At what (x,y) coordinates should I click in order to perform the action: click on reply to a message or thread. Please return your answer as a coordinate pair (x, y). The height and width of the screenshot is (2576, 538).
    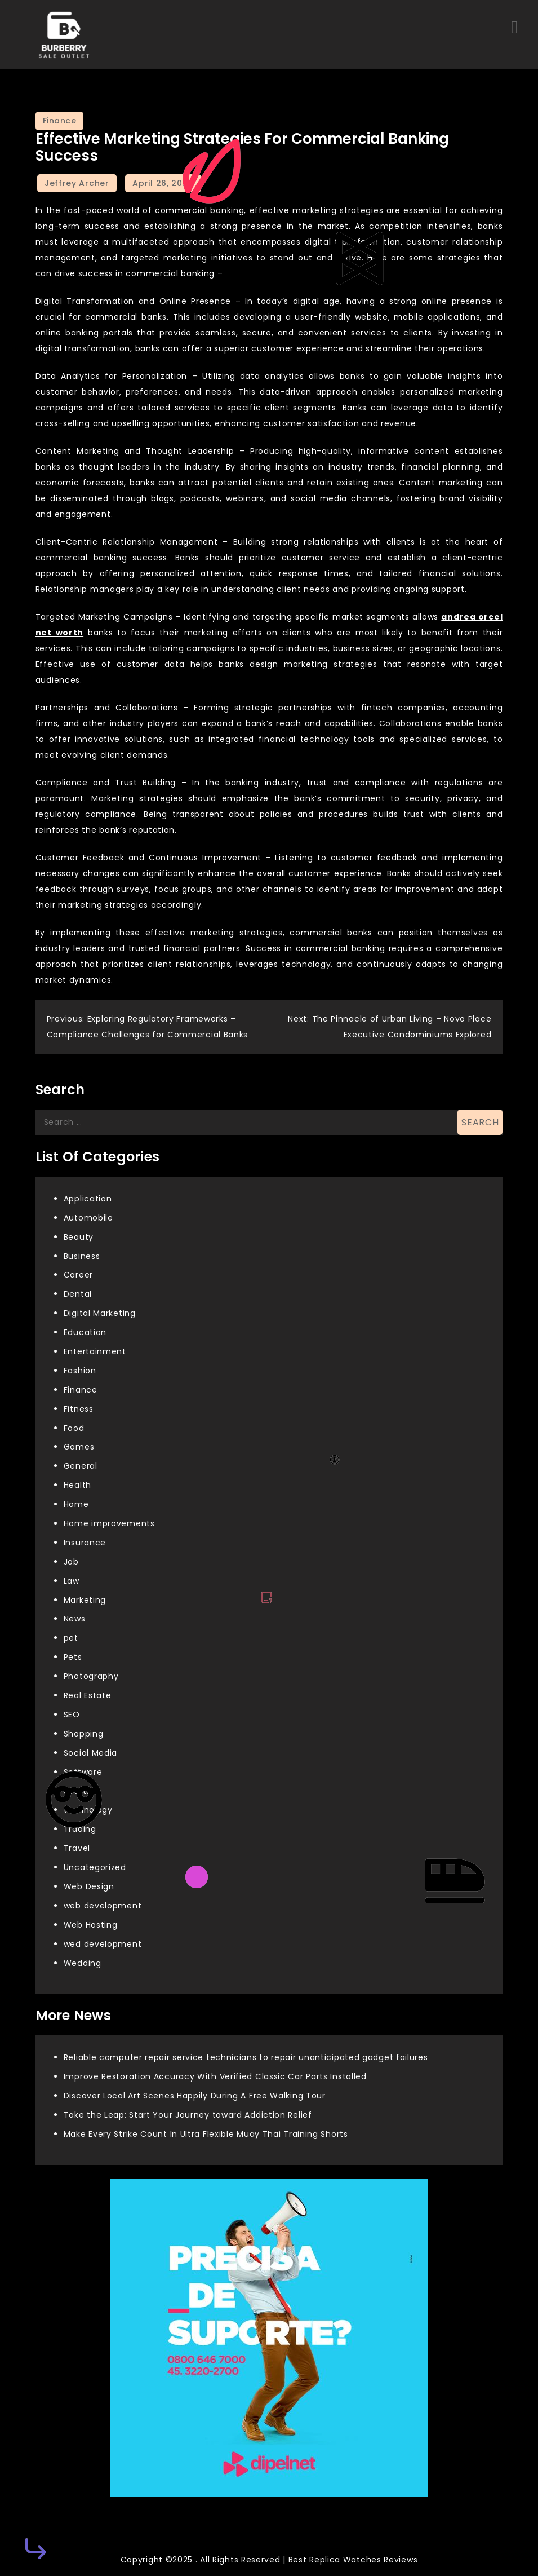
    Looking at the image, I should click on (35, 2548).